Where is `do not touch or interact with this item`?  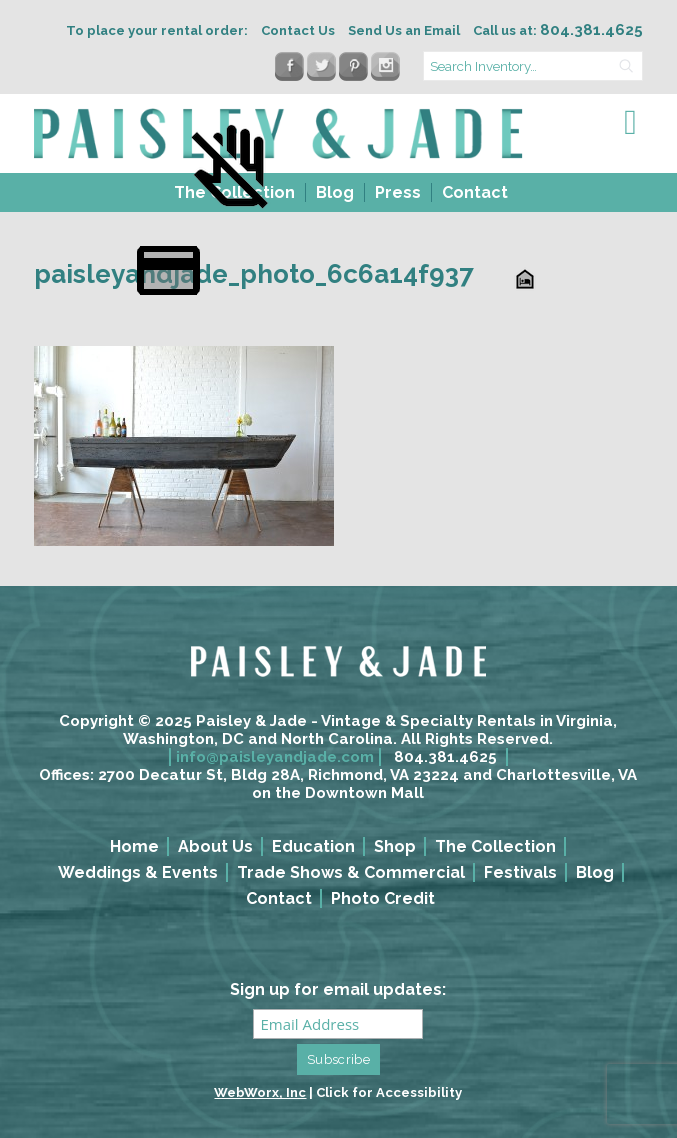 do not touch or interact with this item is located at coordinates (232, 167).